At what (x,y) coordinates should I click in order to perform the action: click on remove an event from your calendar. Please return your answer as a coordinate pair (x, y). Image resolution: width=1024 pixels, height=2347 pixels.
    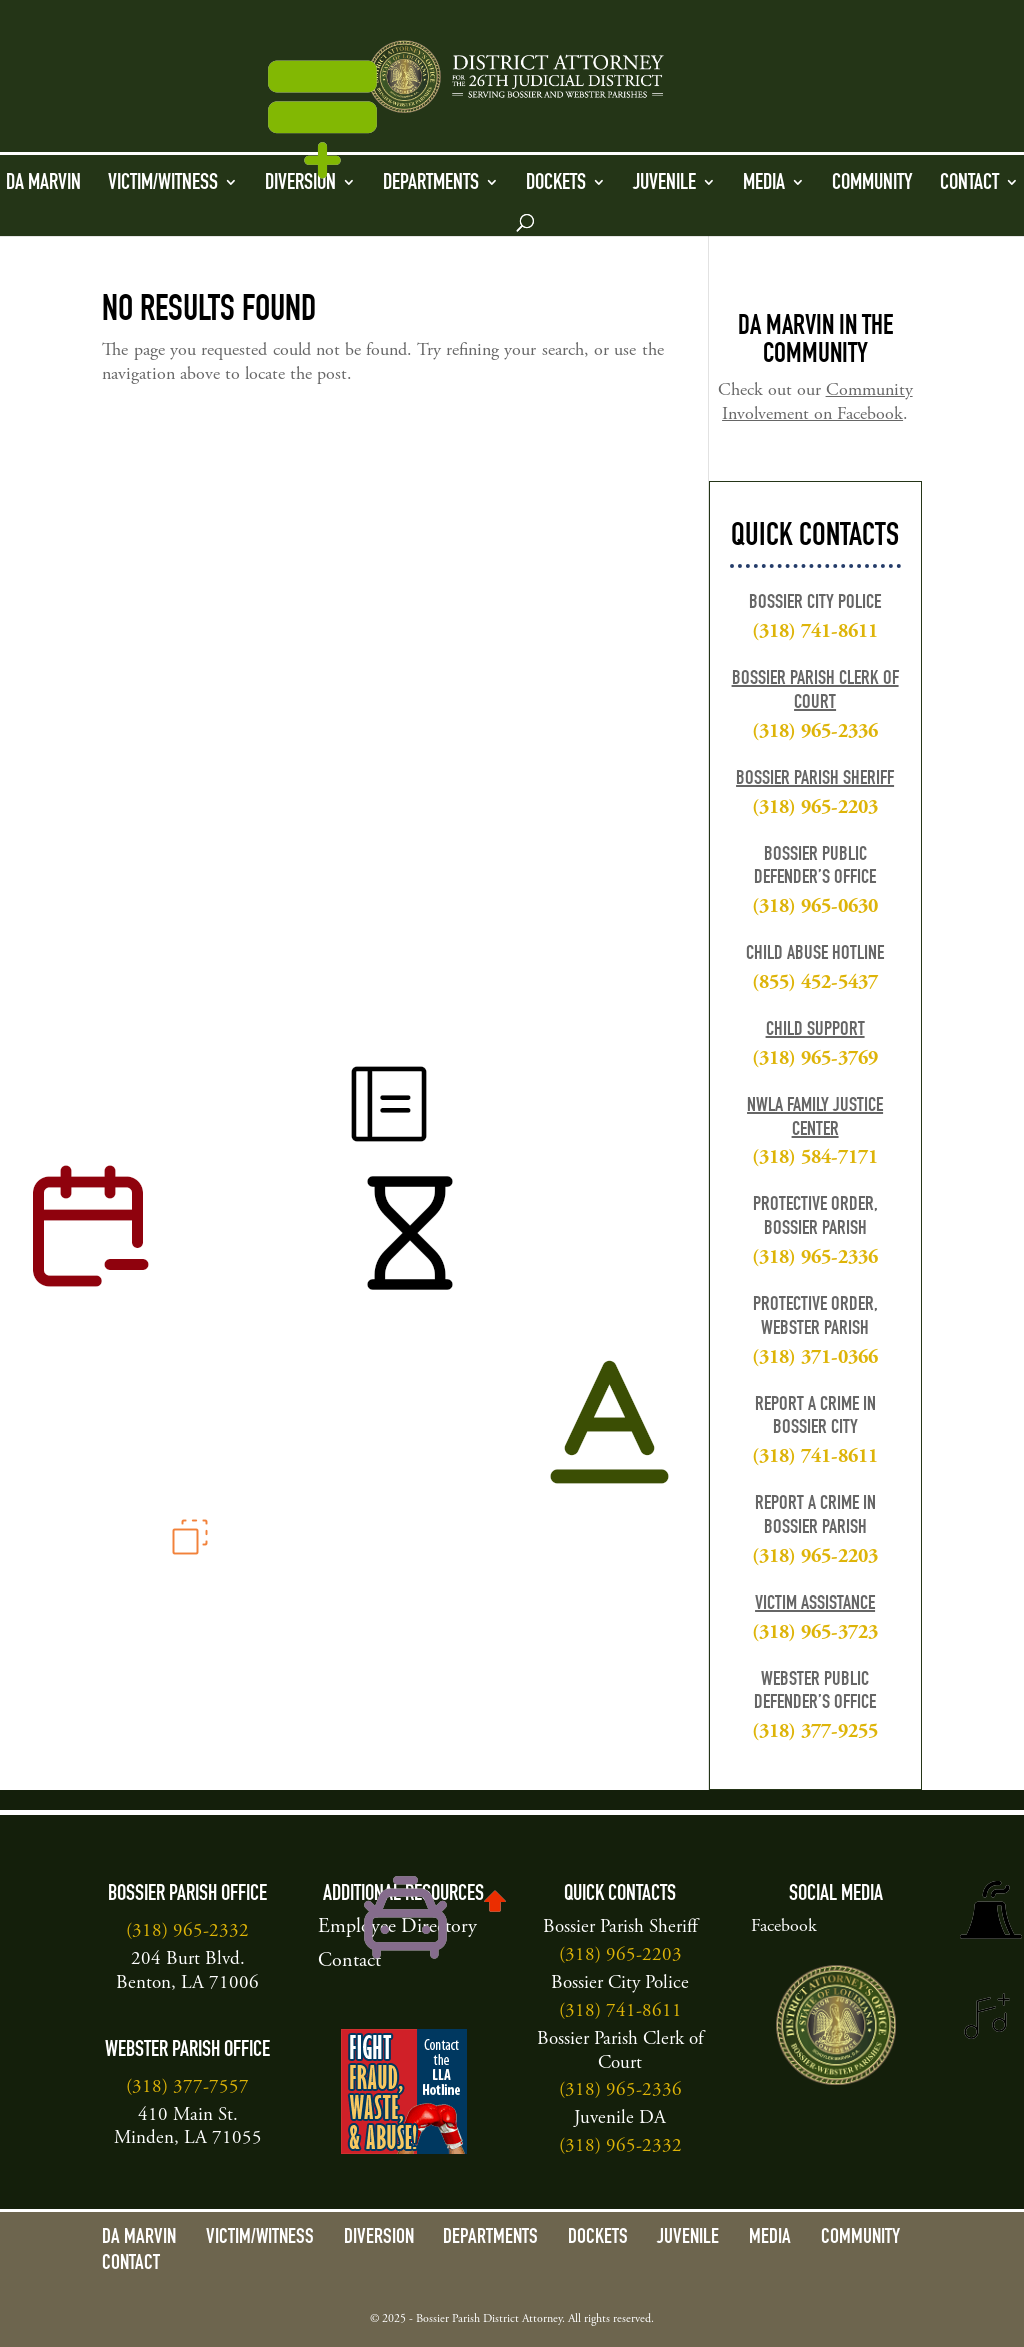
    Looking at the image, I should click on (88, 1226).